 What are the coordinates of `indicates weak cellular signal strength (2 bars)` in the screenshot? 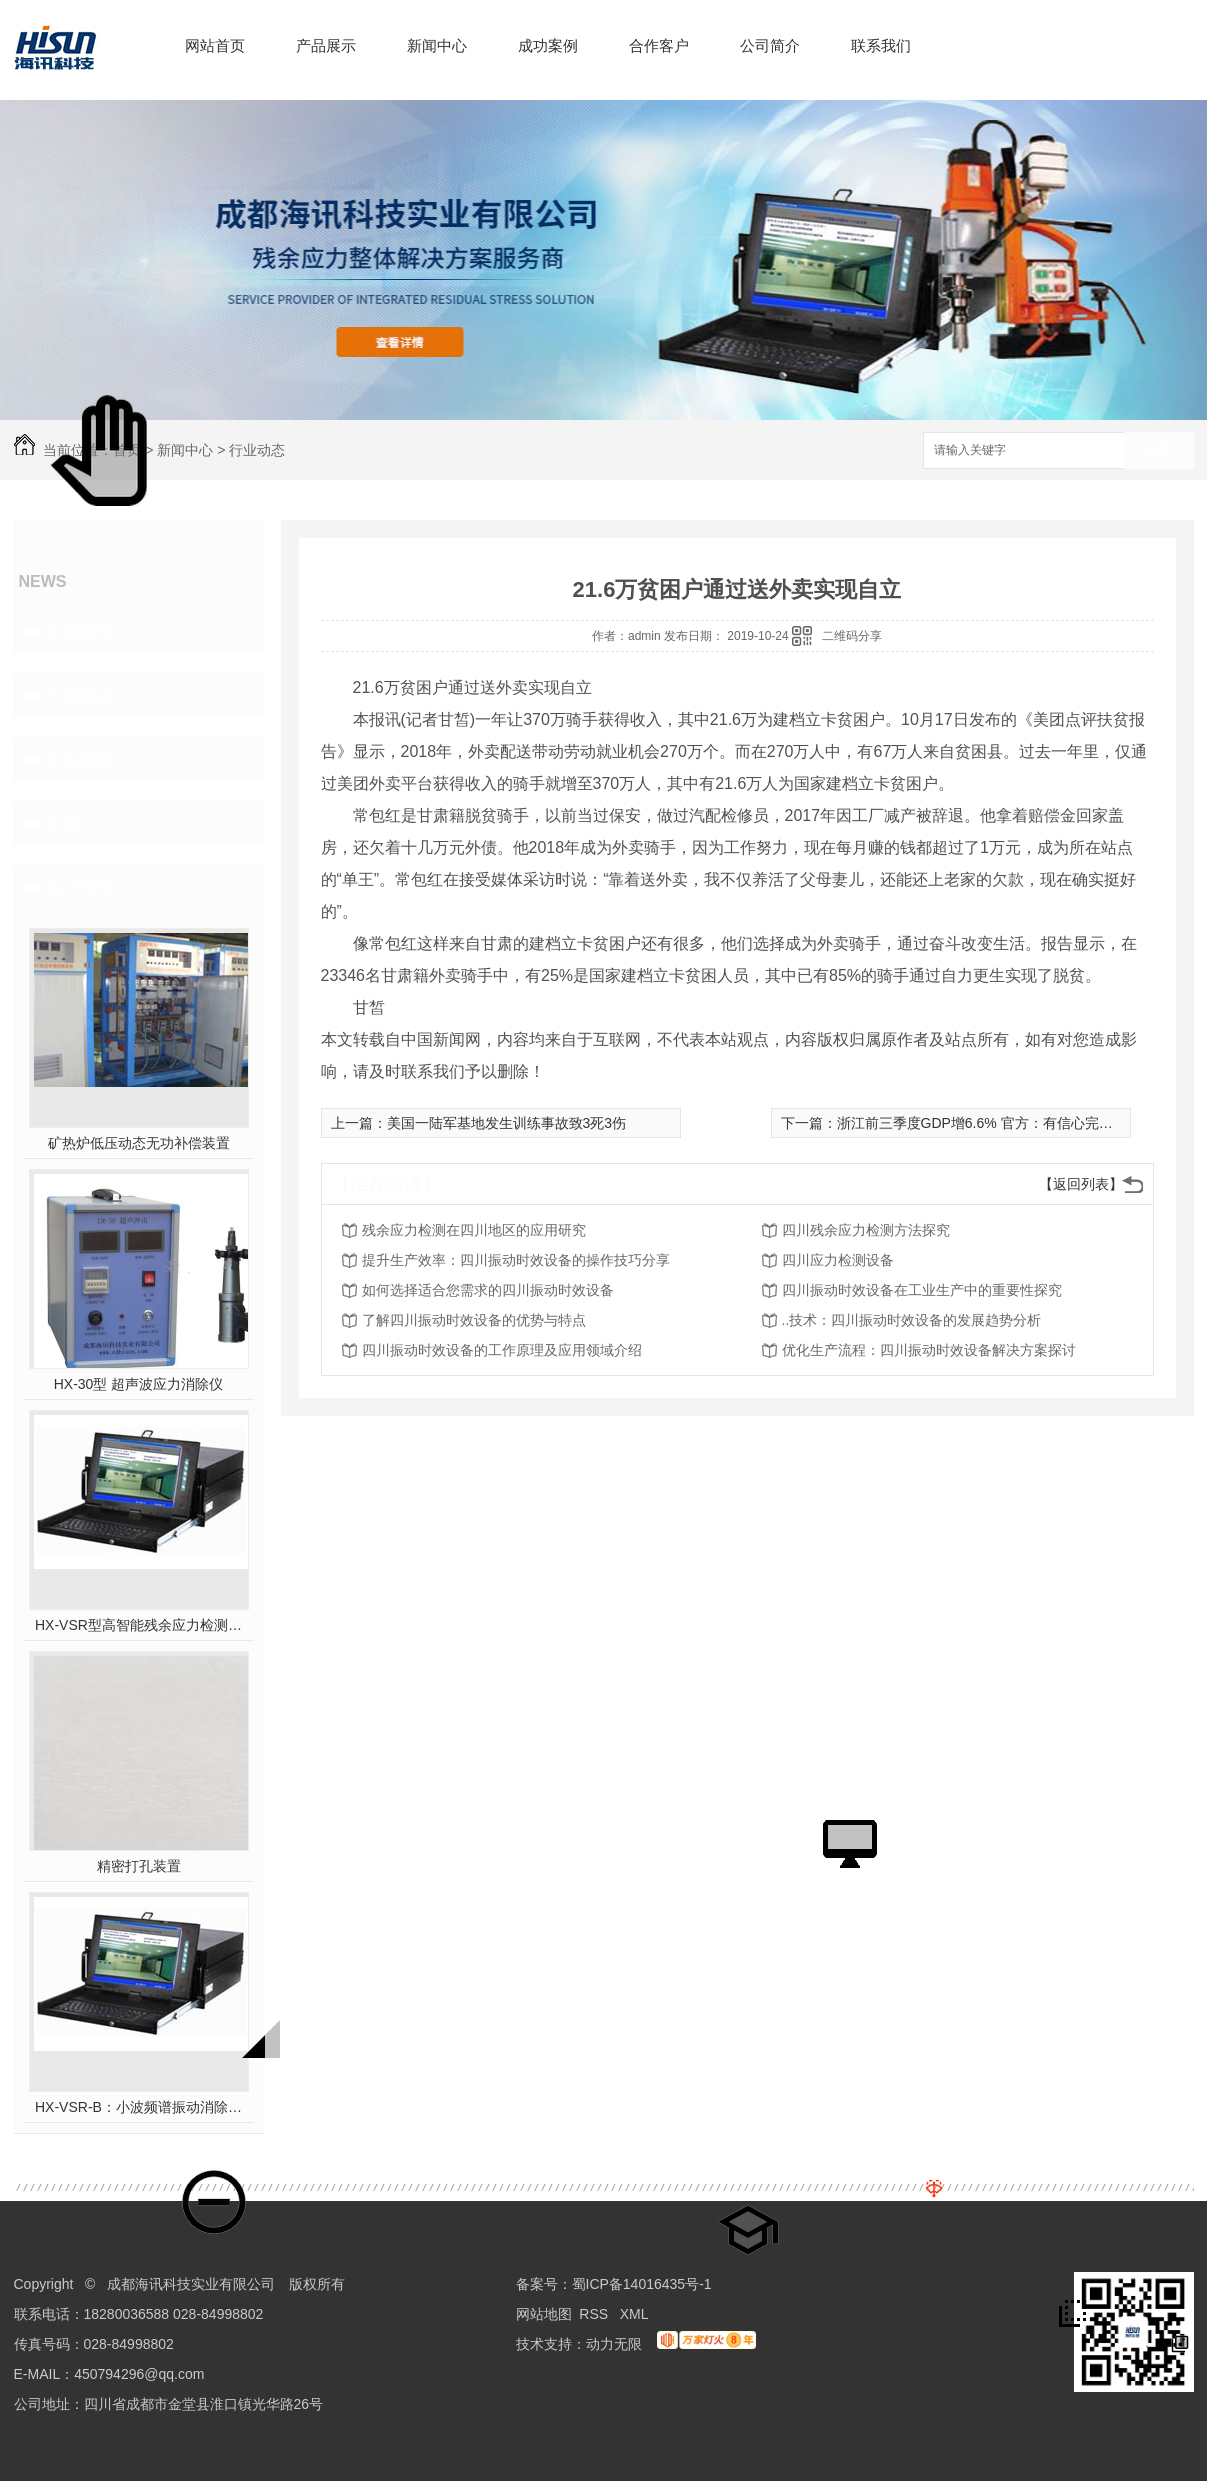 It's located at (261, 2039).